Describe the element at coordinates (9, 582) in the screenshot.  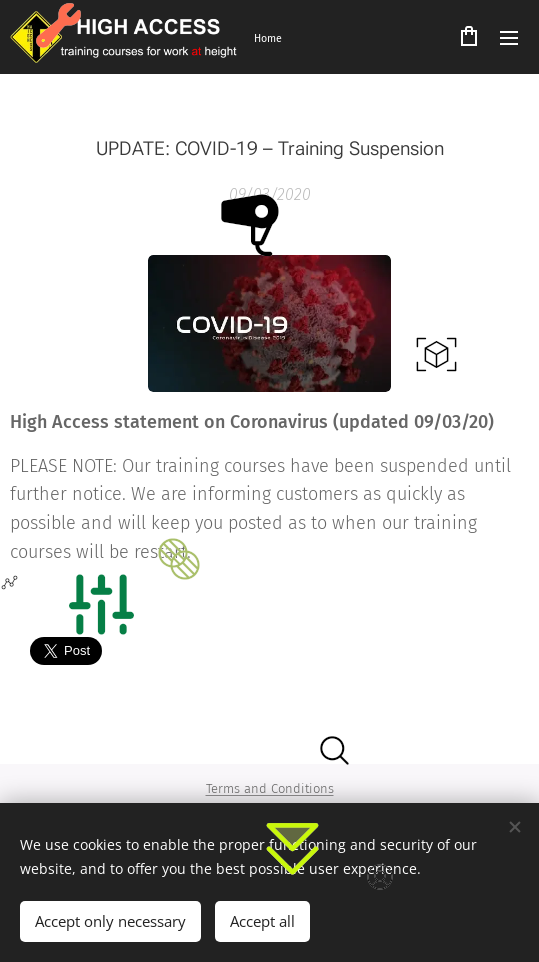
I see `view connected data points or nodes` at that location.